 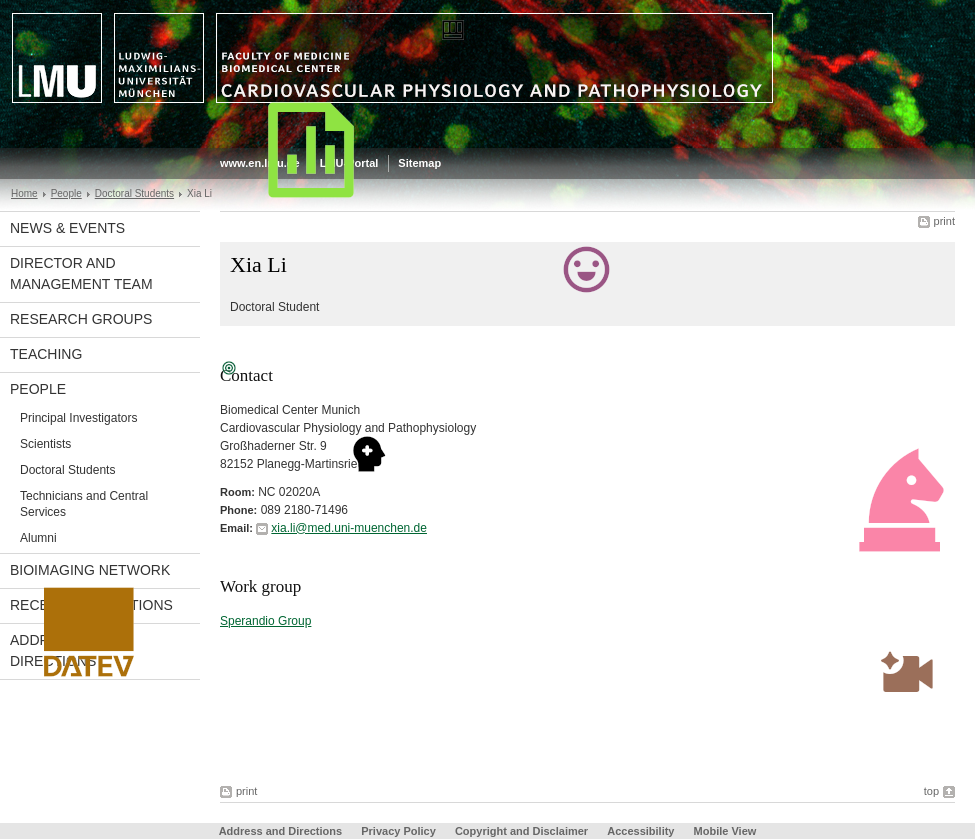 I want to click on play chess game, so click(x=902, y=504).